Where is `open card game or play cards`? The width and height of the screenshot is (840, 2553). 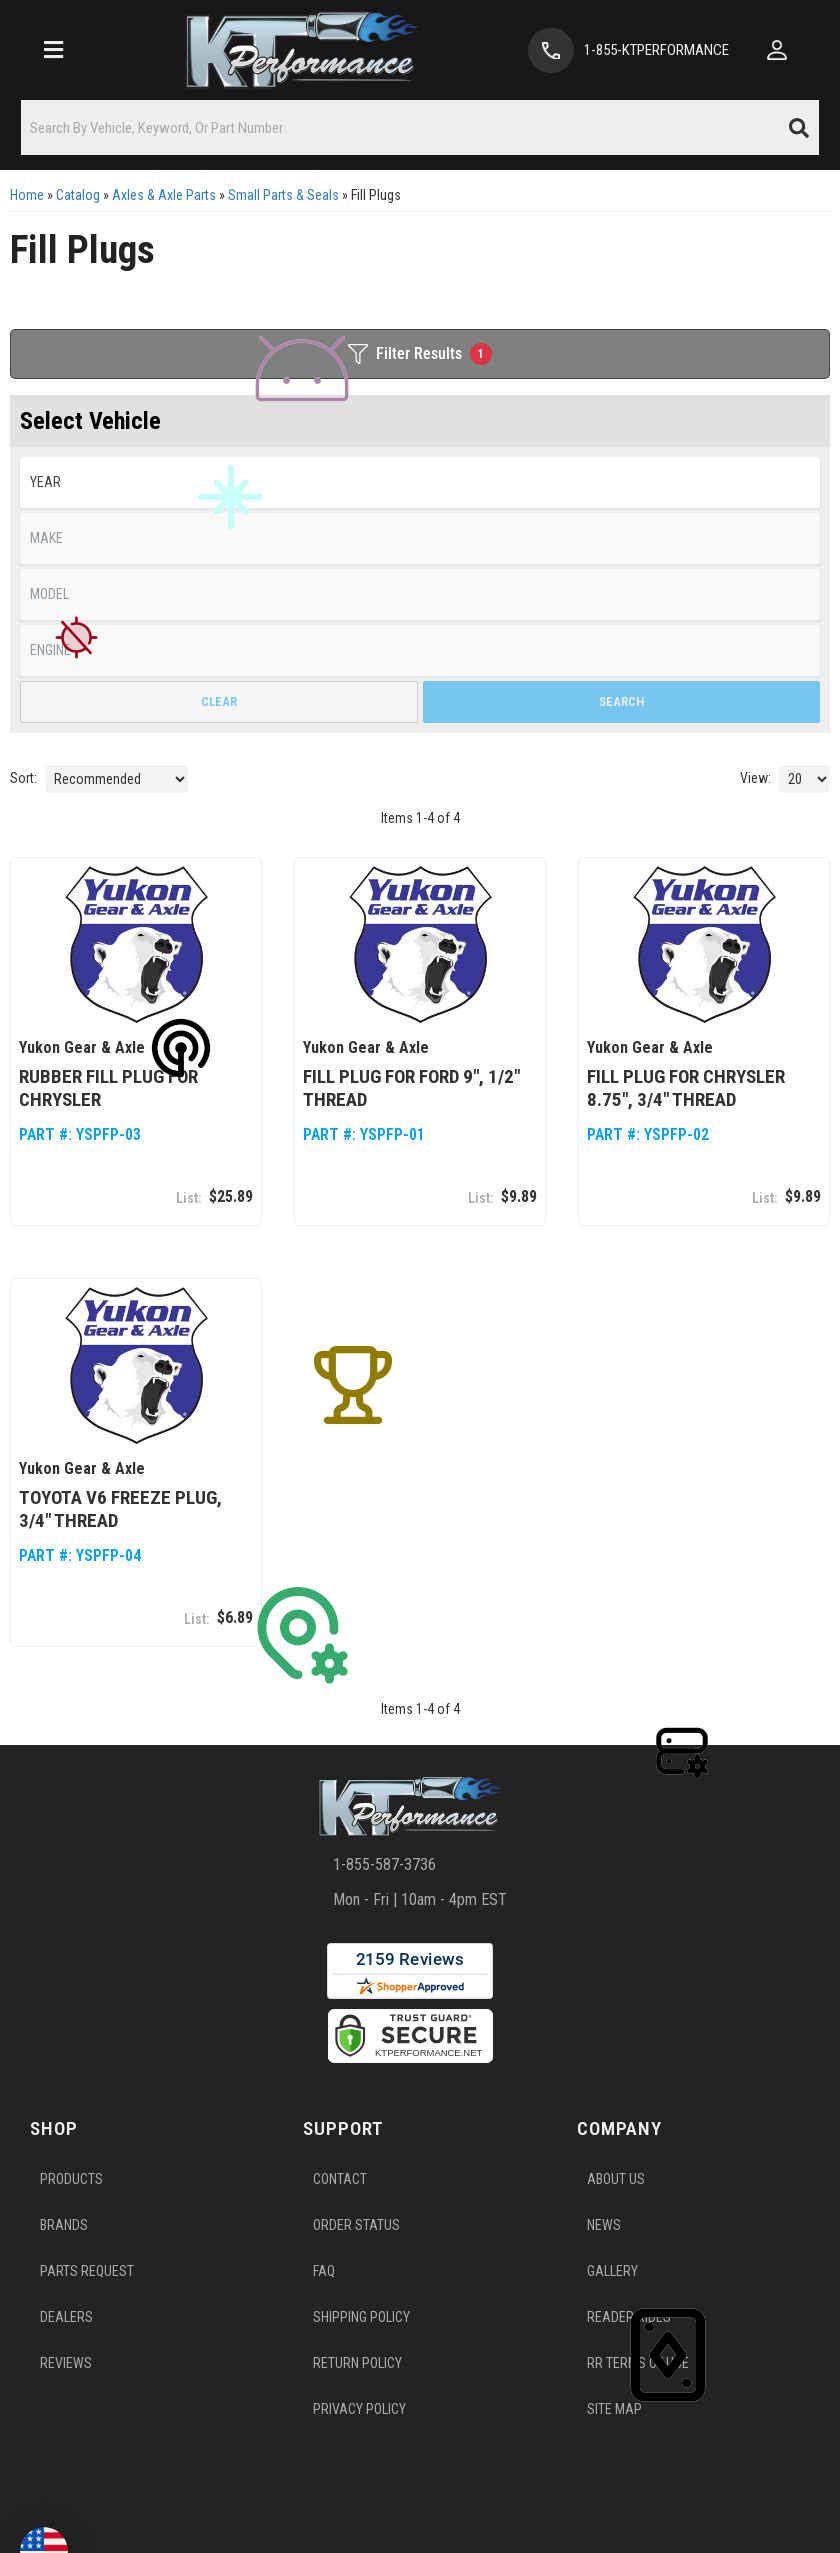
open card game or play cards is located at coordinates (668, 2355).